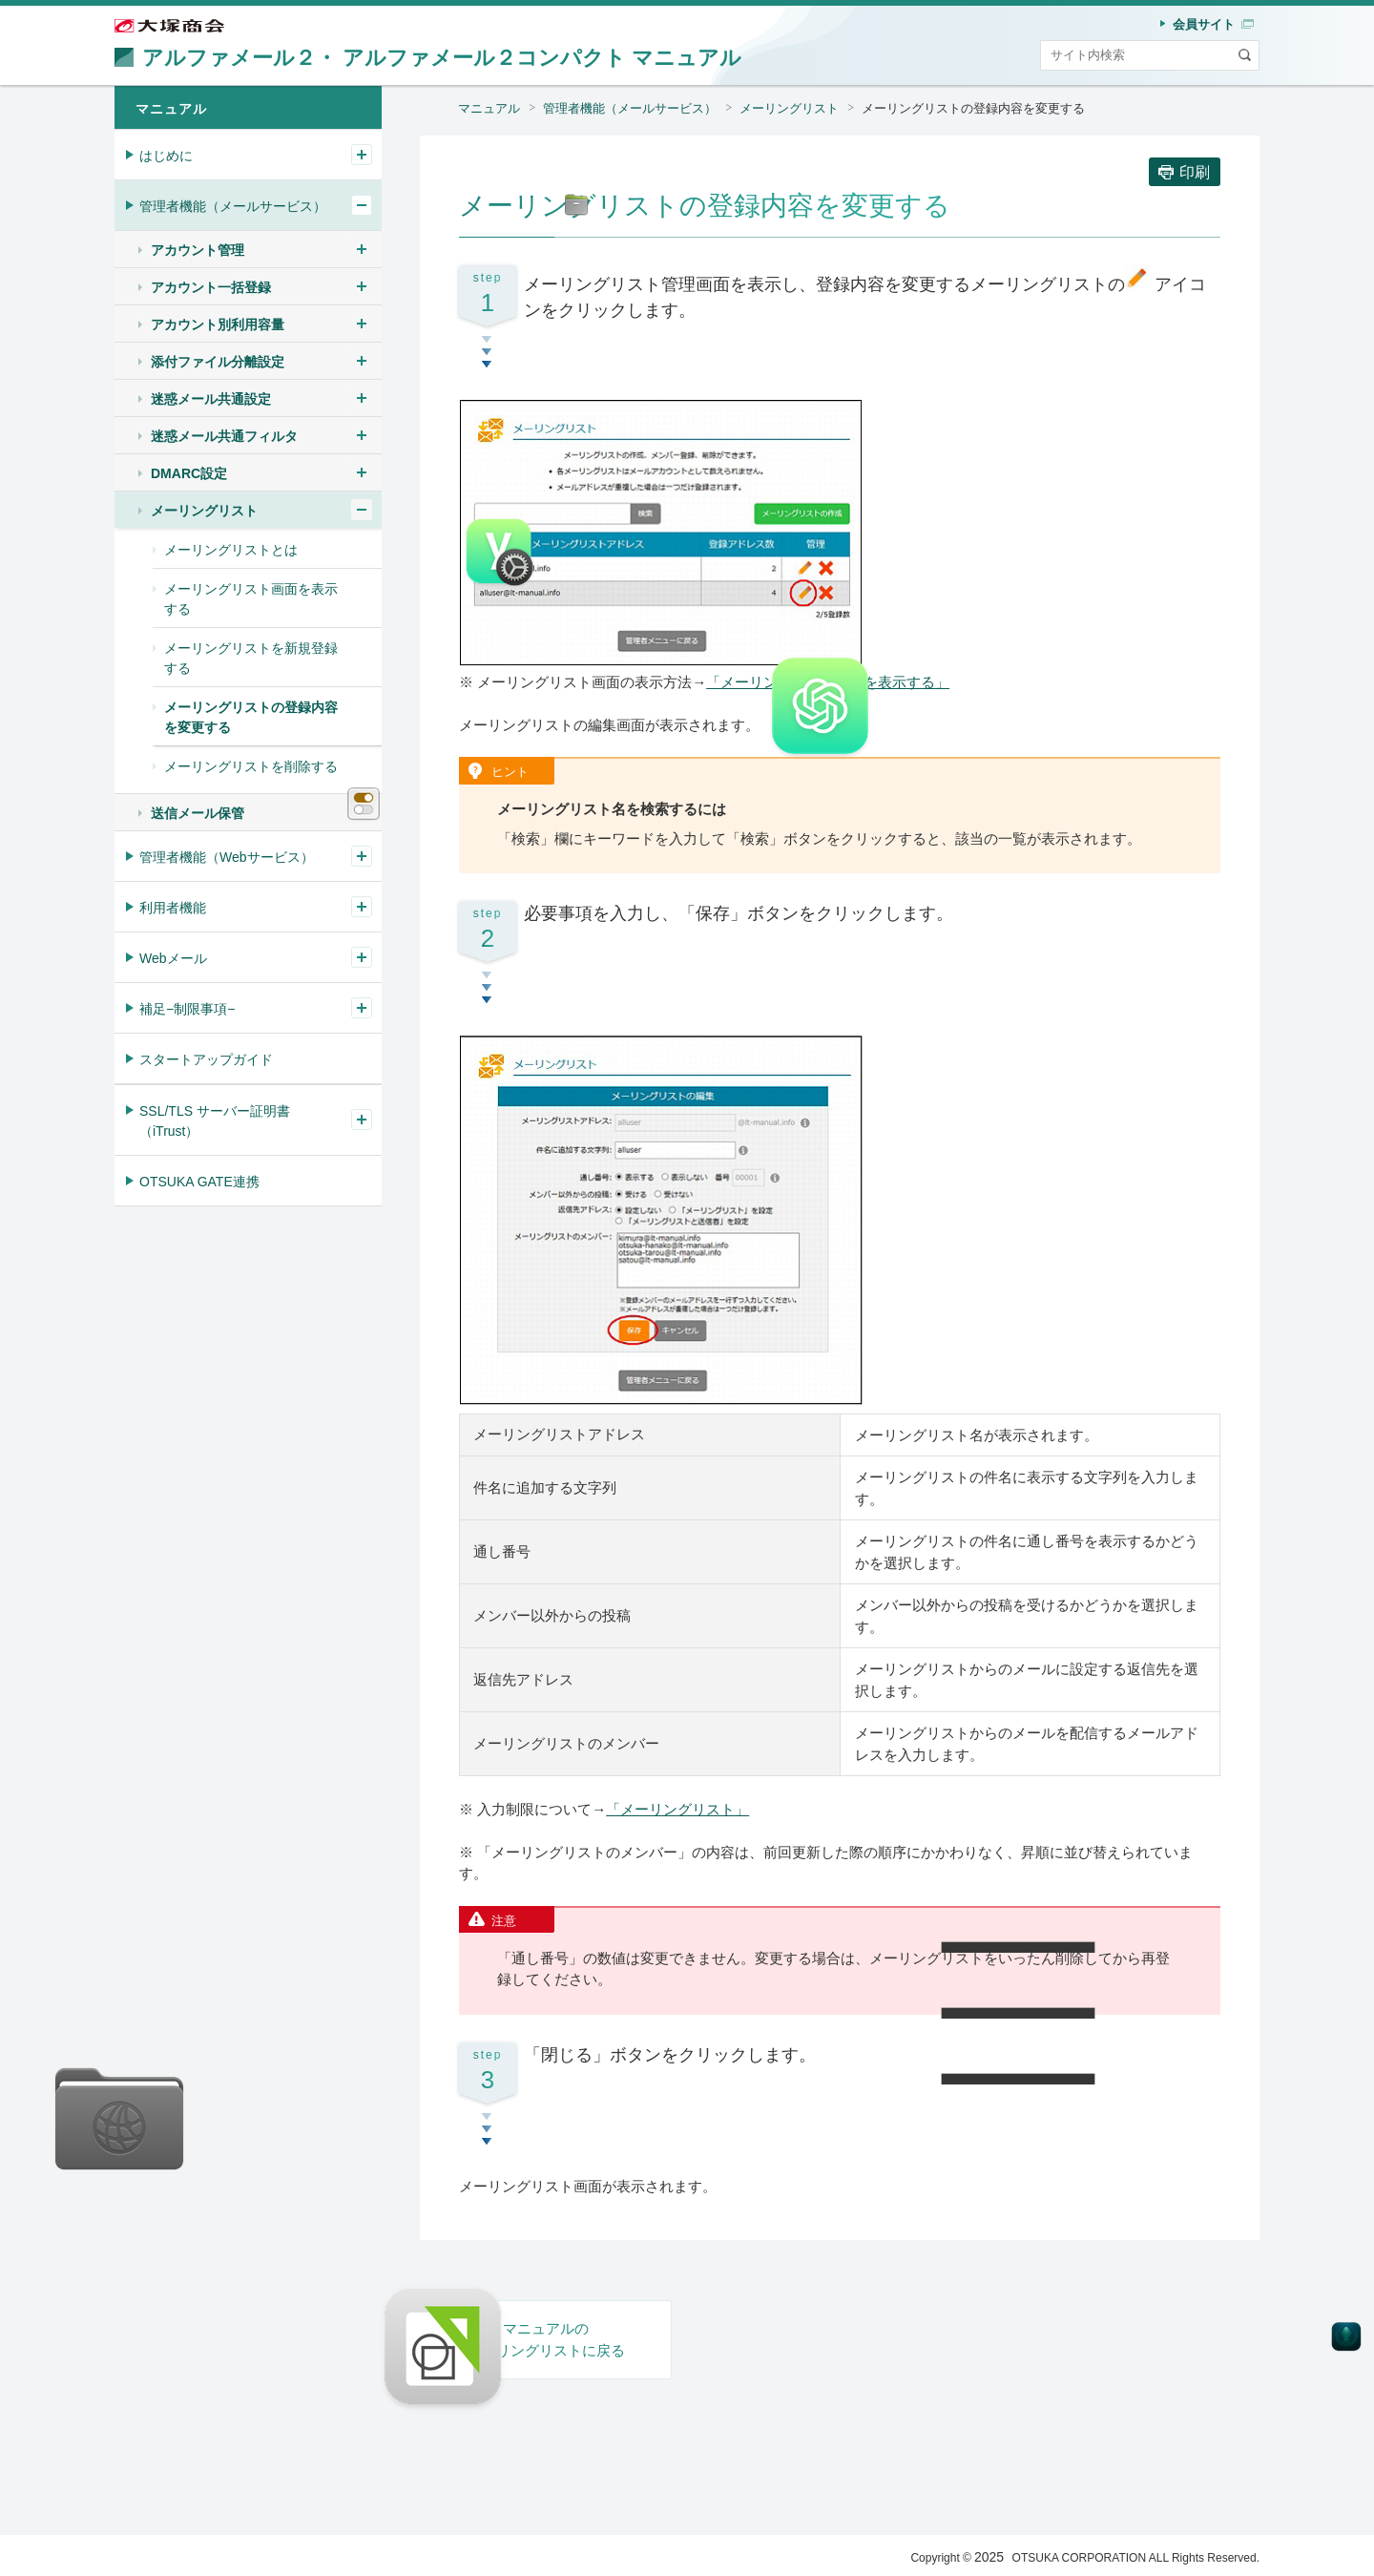 This screenshot has width=1374, height=2576. I want to click on open kig interactive geometry application, so click(443, 2346).